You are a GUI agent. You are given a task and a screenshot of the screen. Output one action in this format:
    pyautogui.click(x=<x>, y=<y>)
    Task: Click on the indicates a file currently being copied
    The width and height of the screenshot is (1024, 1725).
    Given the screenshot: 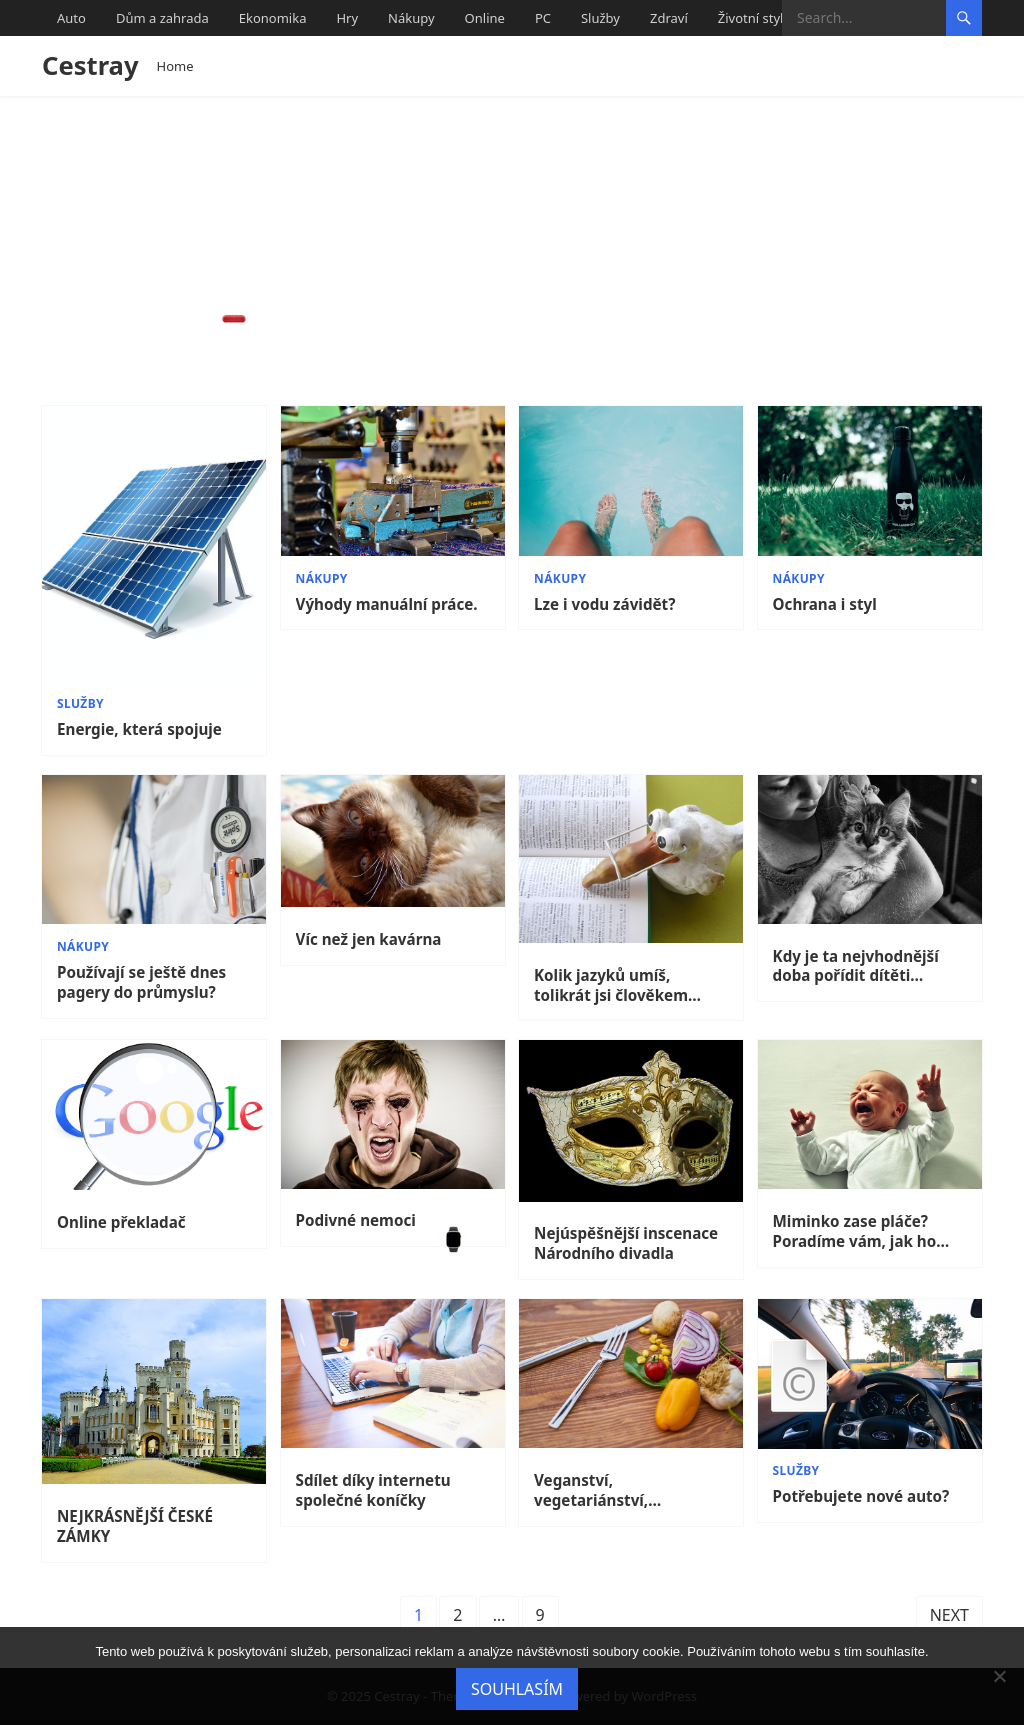 What is the action you would take?
    pyautogui.click(x=799, y=1377)
    